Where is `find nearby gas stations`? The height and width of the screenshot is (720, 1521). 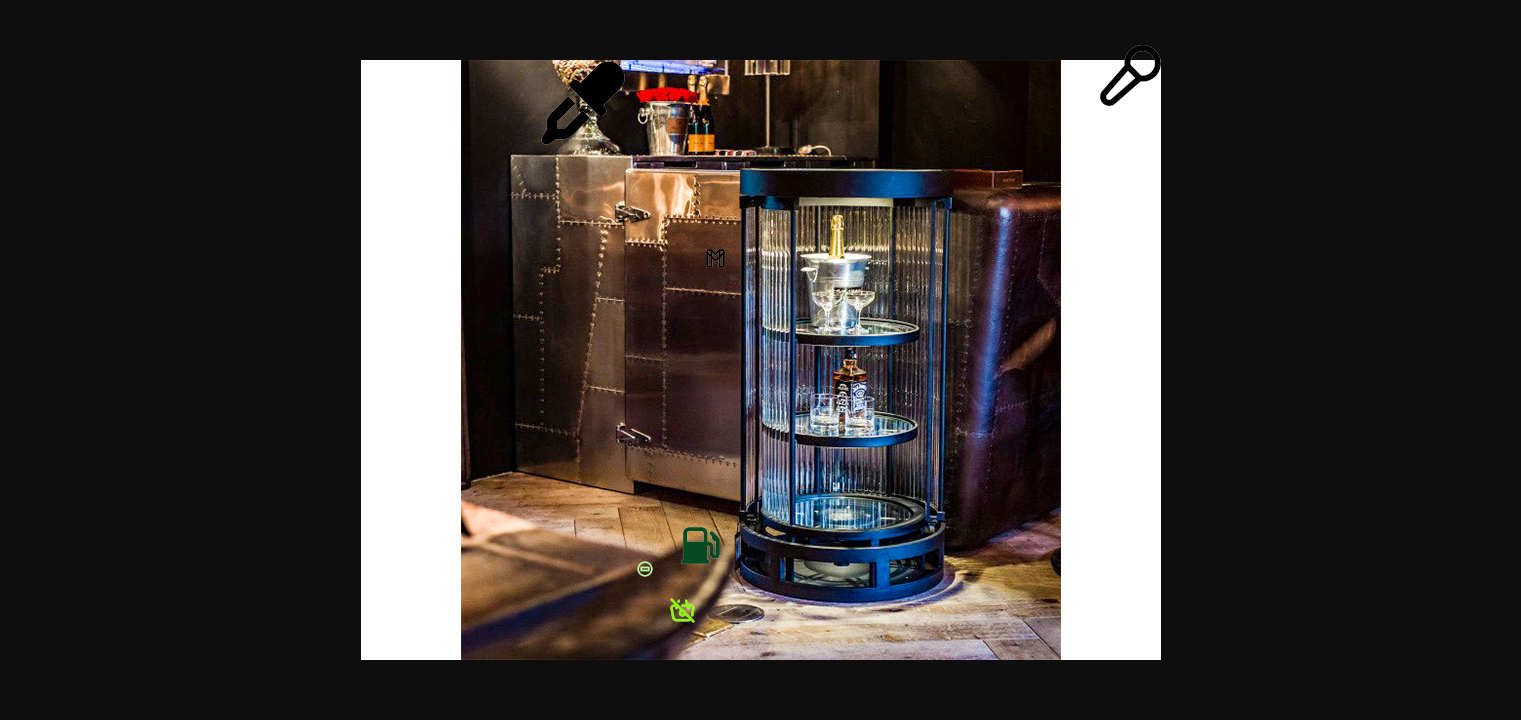
find nearby gas stations is located at coordinates (701, 545).